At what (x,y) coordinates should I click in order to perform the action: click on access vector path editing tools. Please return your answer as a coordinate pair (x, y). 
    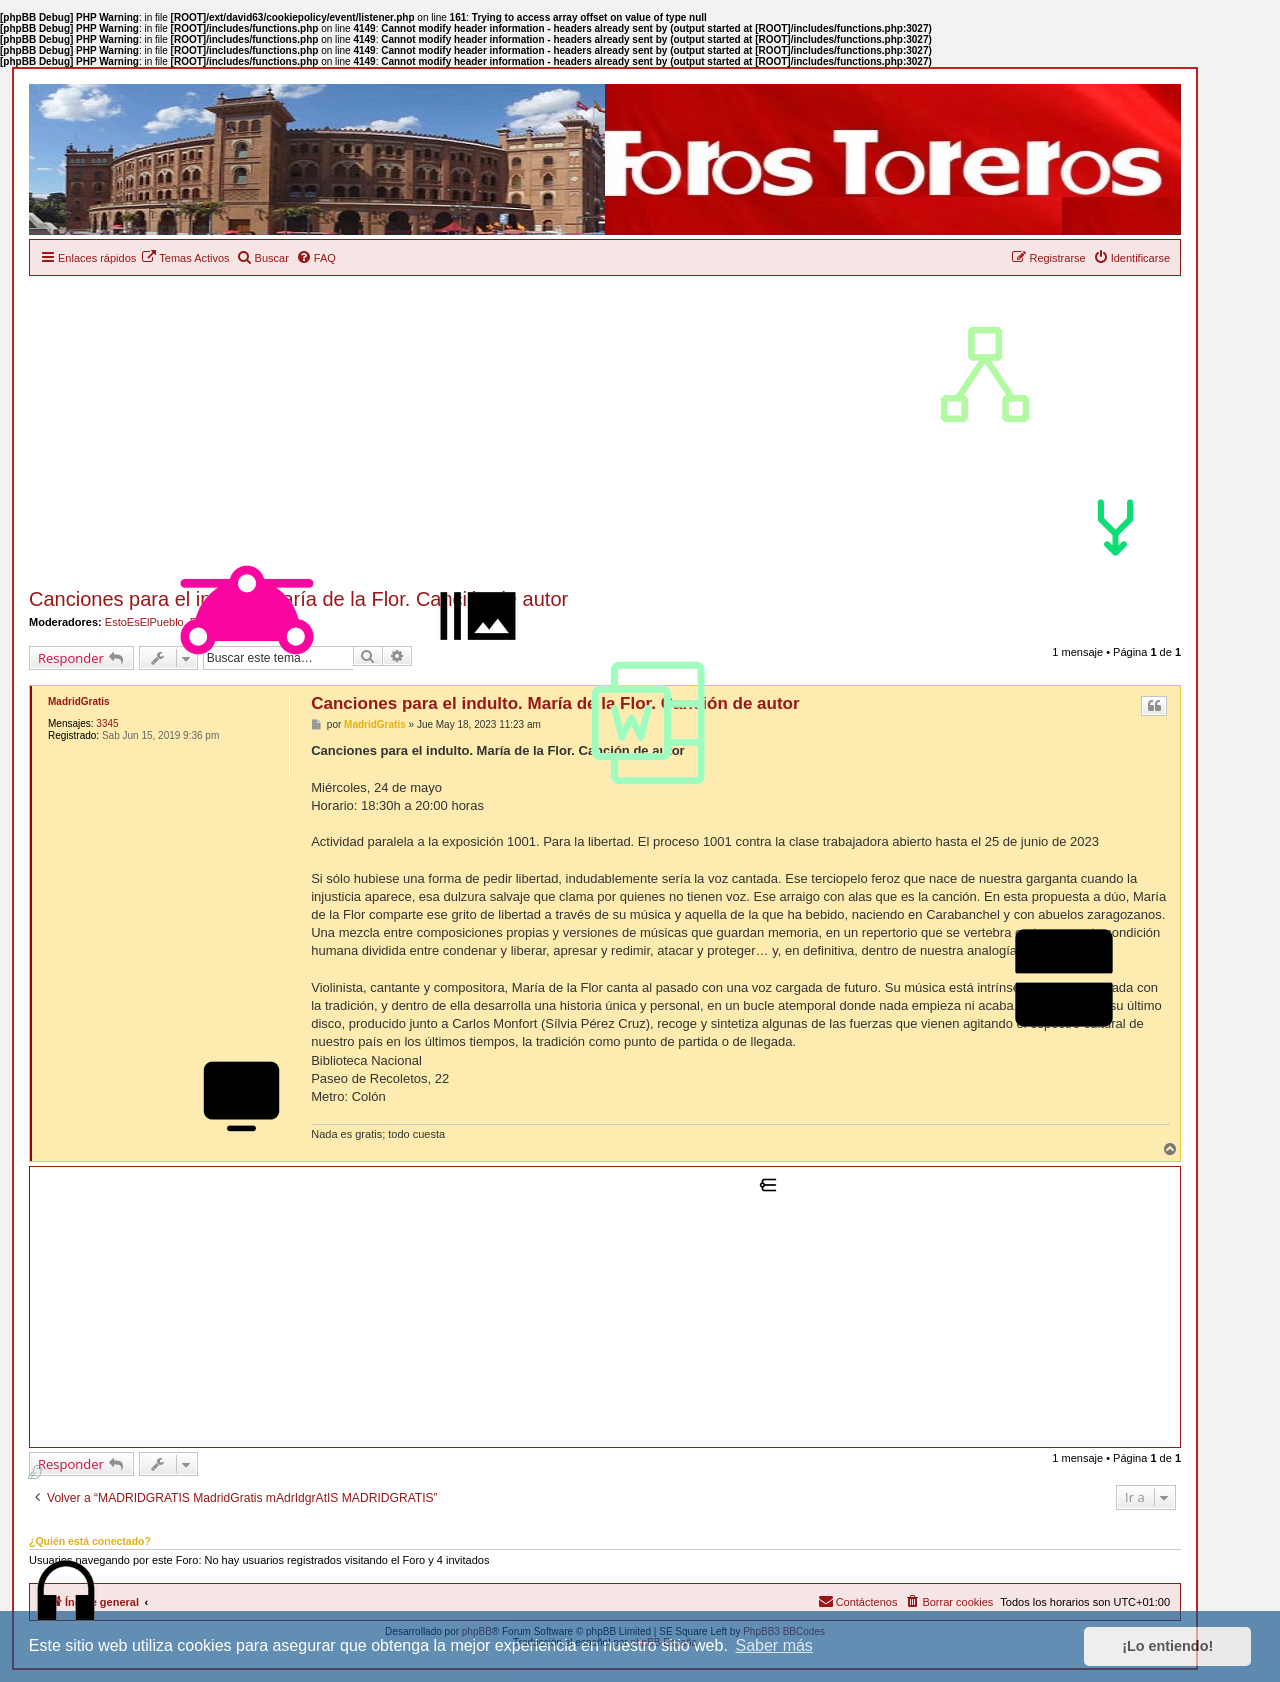
    Looking at the image, I should click on (247, 610).